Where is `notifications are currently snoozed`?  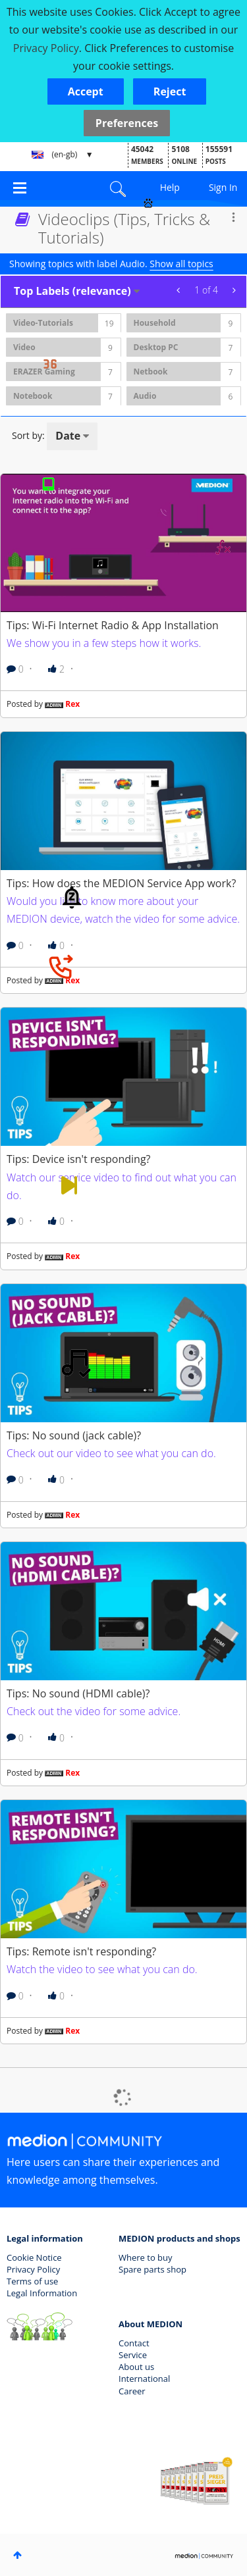
notifications are currently snoozed is located at coordinates (72, 897).